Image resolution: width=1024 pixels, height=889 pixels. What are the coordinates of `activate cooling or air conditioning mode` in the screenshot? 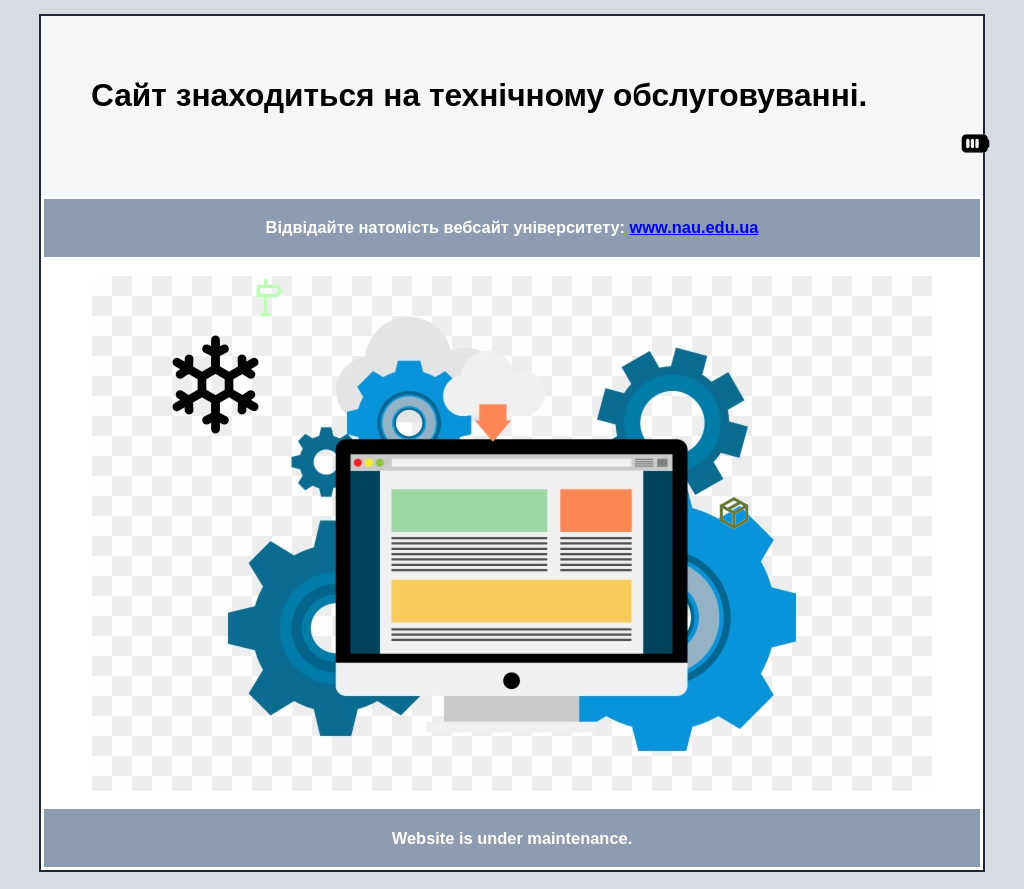 It's located at (215, 384).